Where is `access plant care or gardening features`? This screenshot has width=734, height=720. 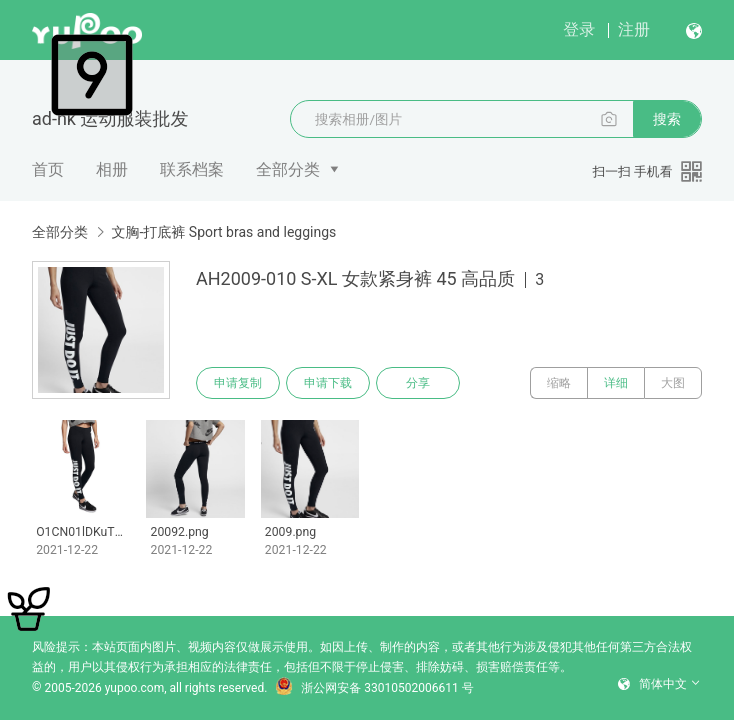
access plant care or gardening features is located at coordinates (28, 609).